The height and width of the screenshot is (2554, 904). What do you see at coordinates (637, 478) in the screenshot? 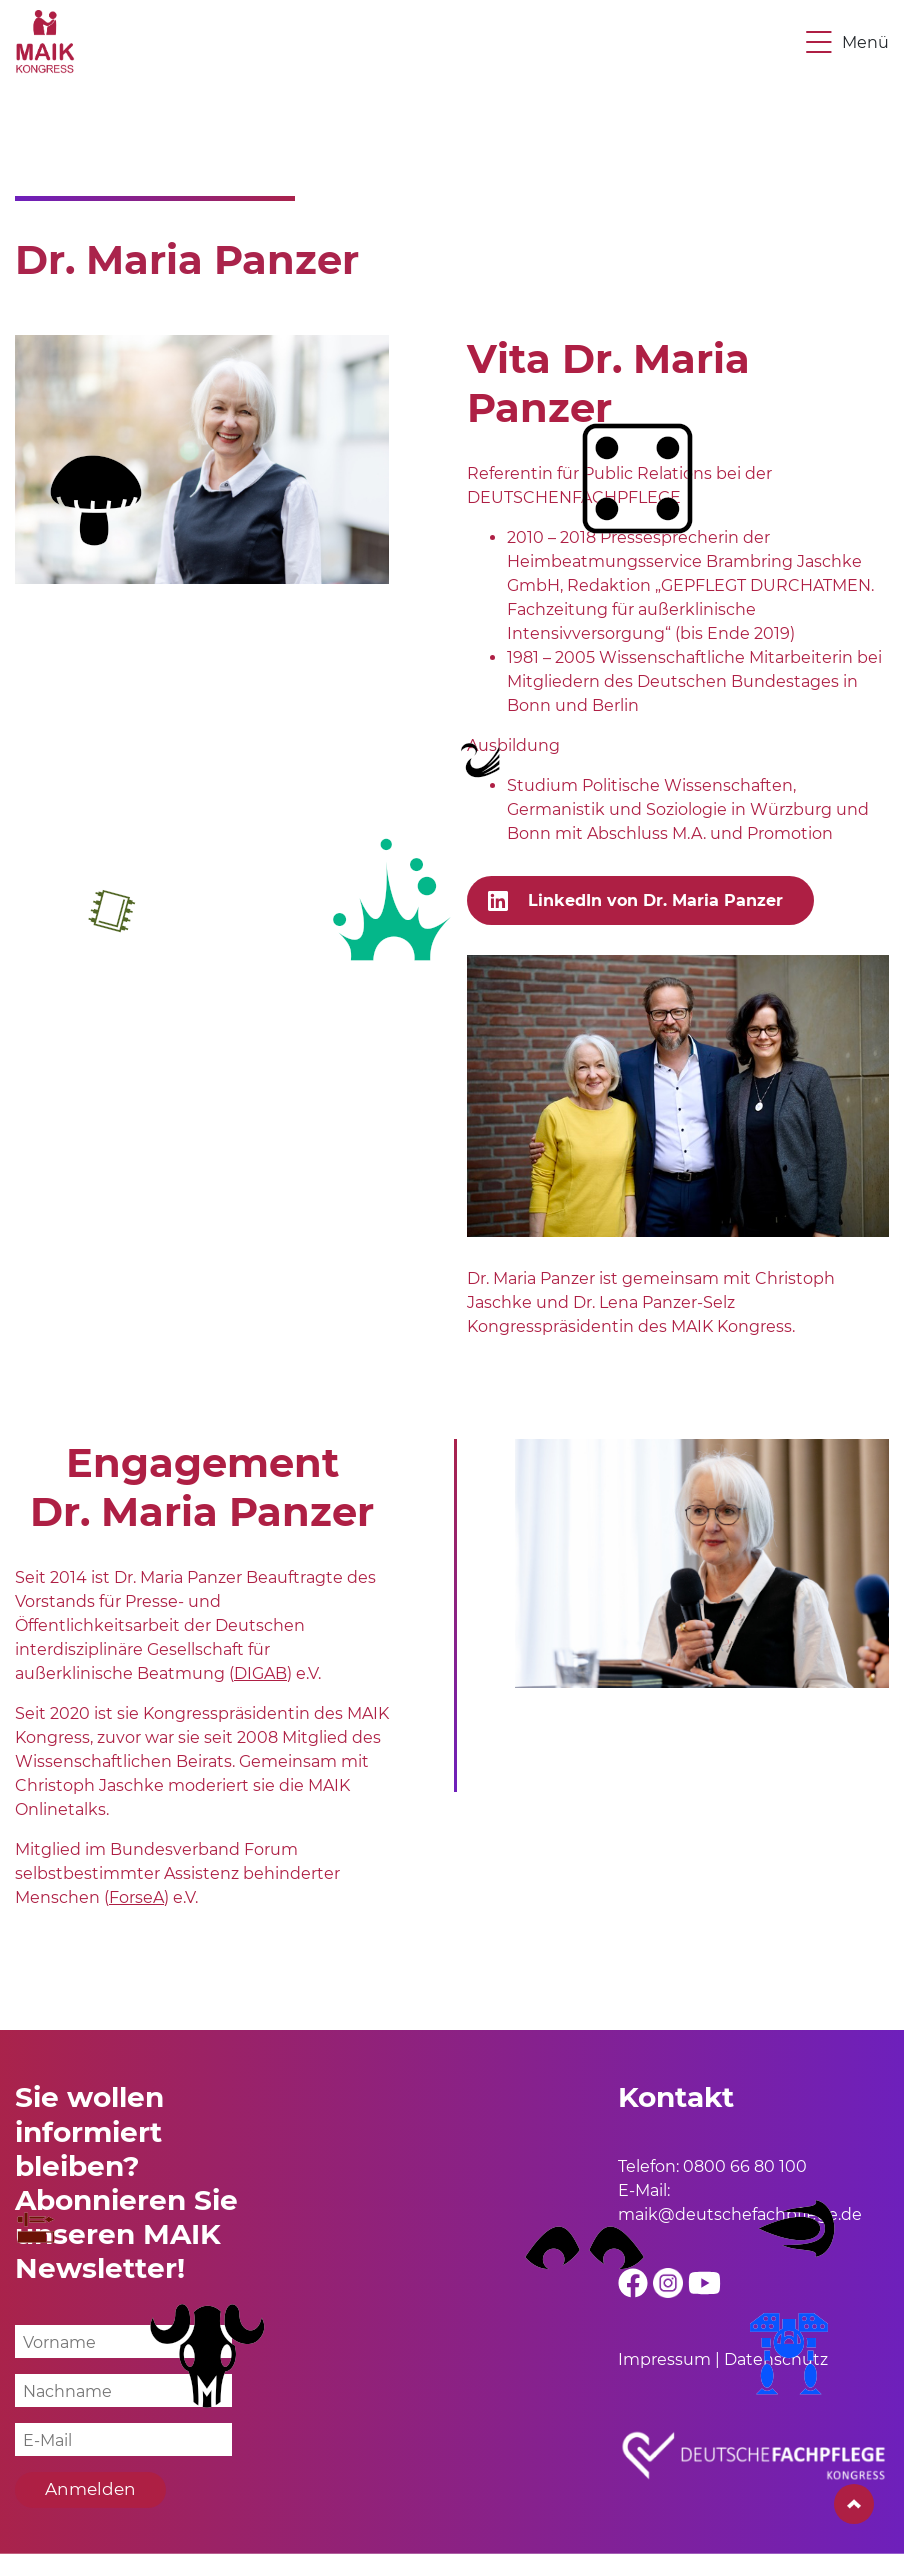
I see `roll the dice or randomize selection` at bounding box center [637, 478].